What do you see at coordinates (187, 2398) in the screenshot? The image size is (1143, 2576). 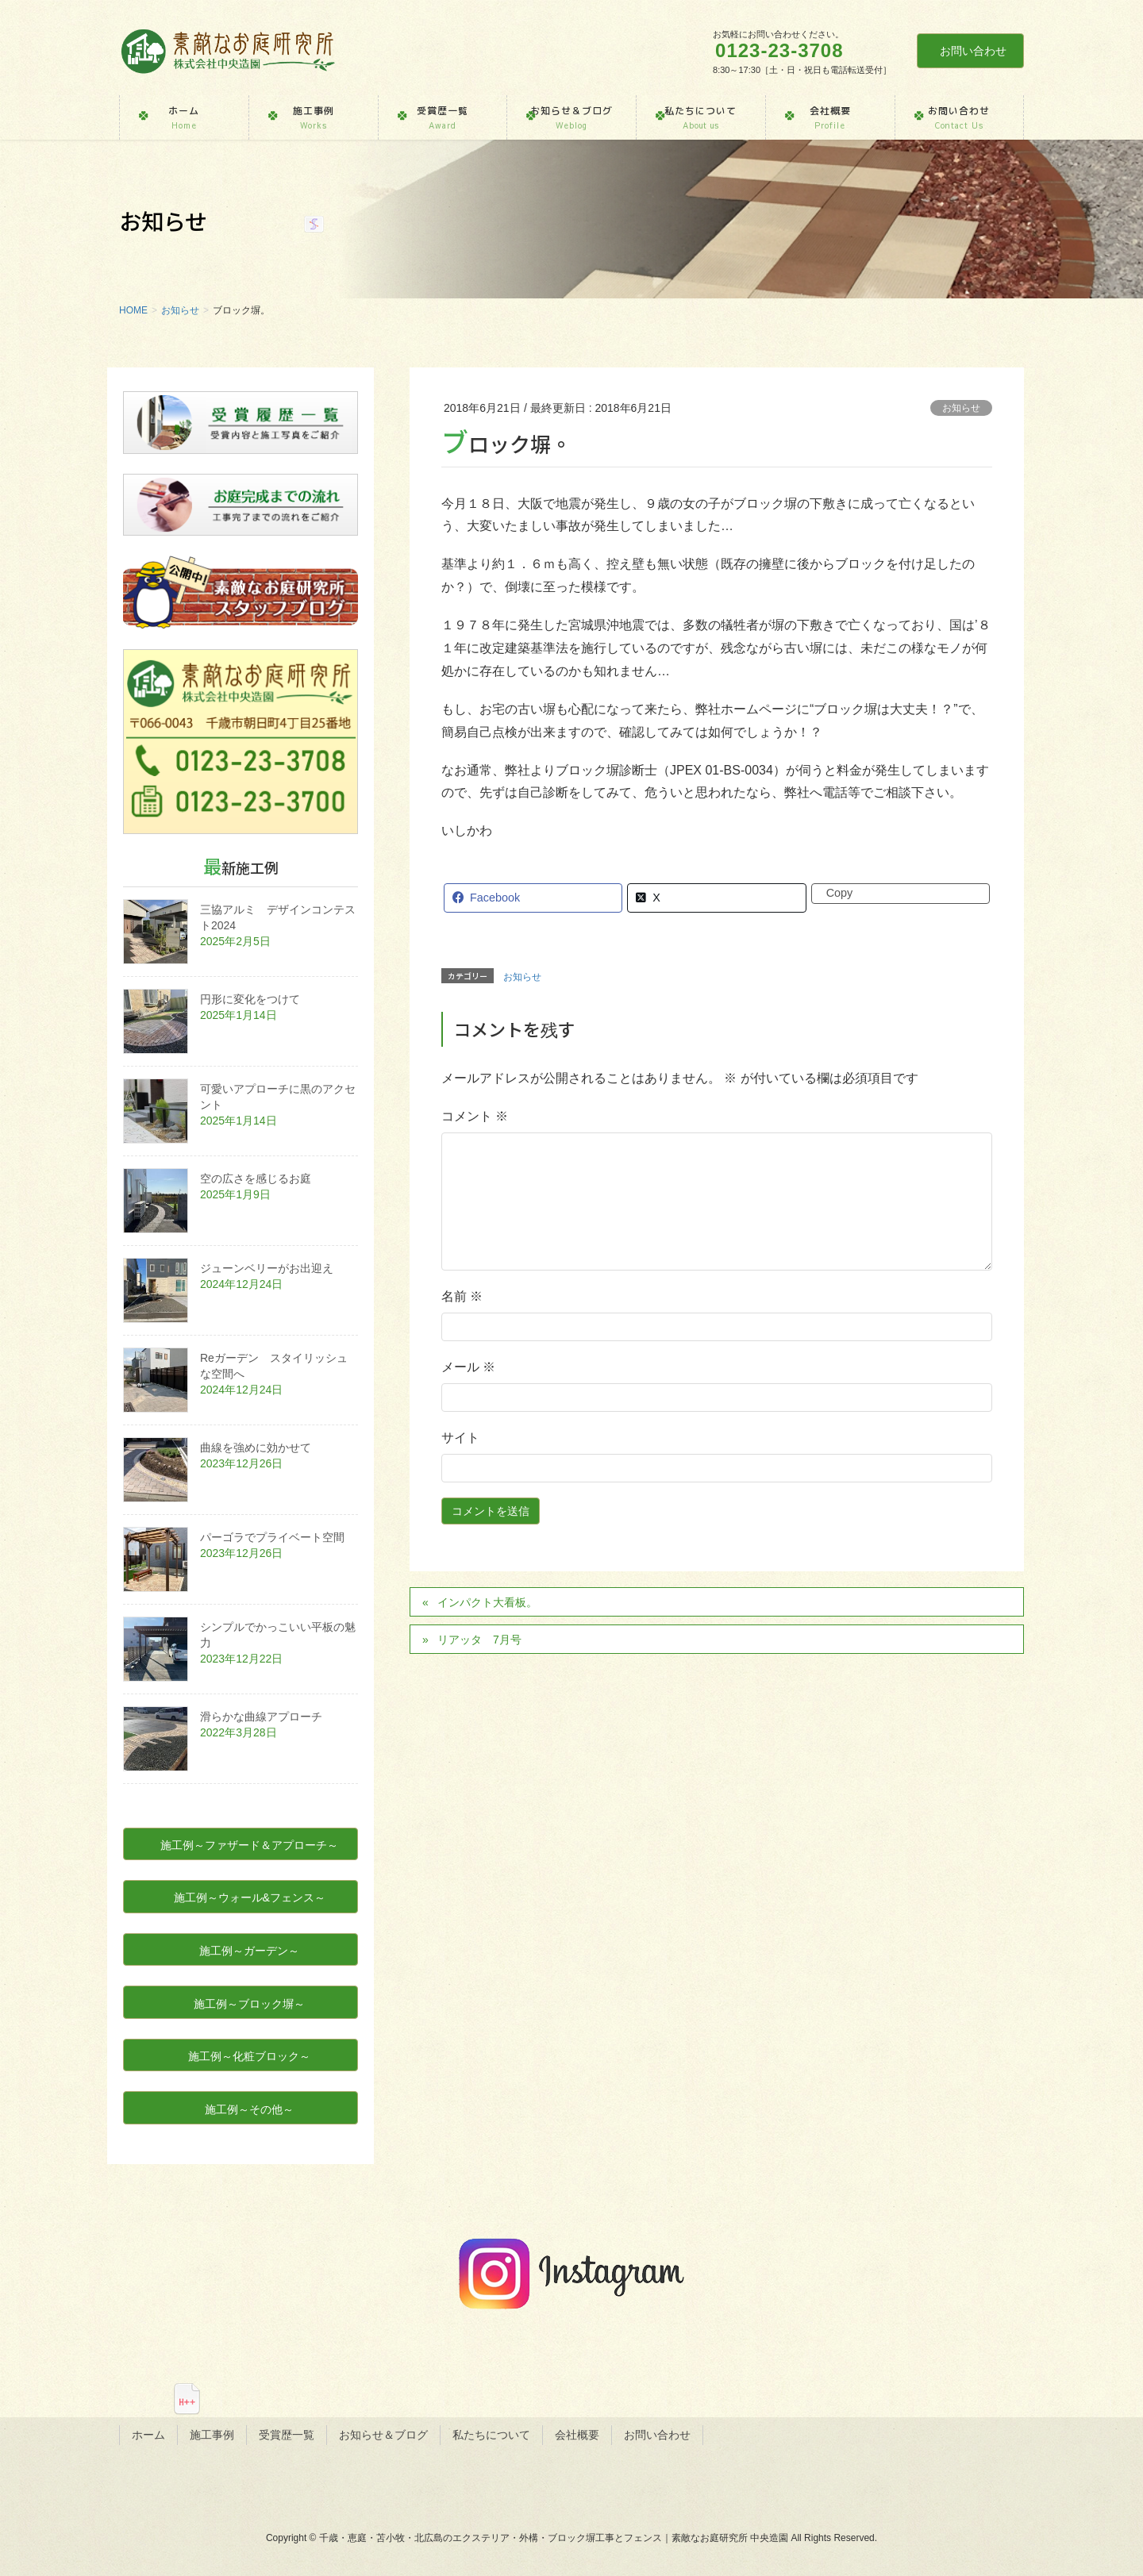 I see `c++ header file` at bounding box center [187, 2398].